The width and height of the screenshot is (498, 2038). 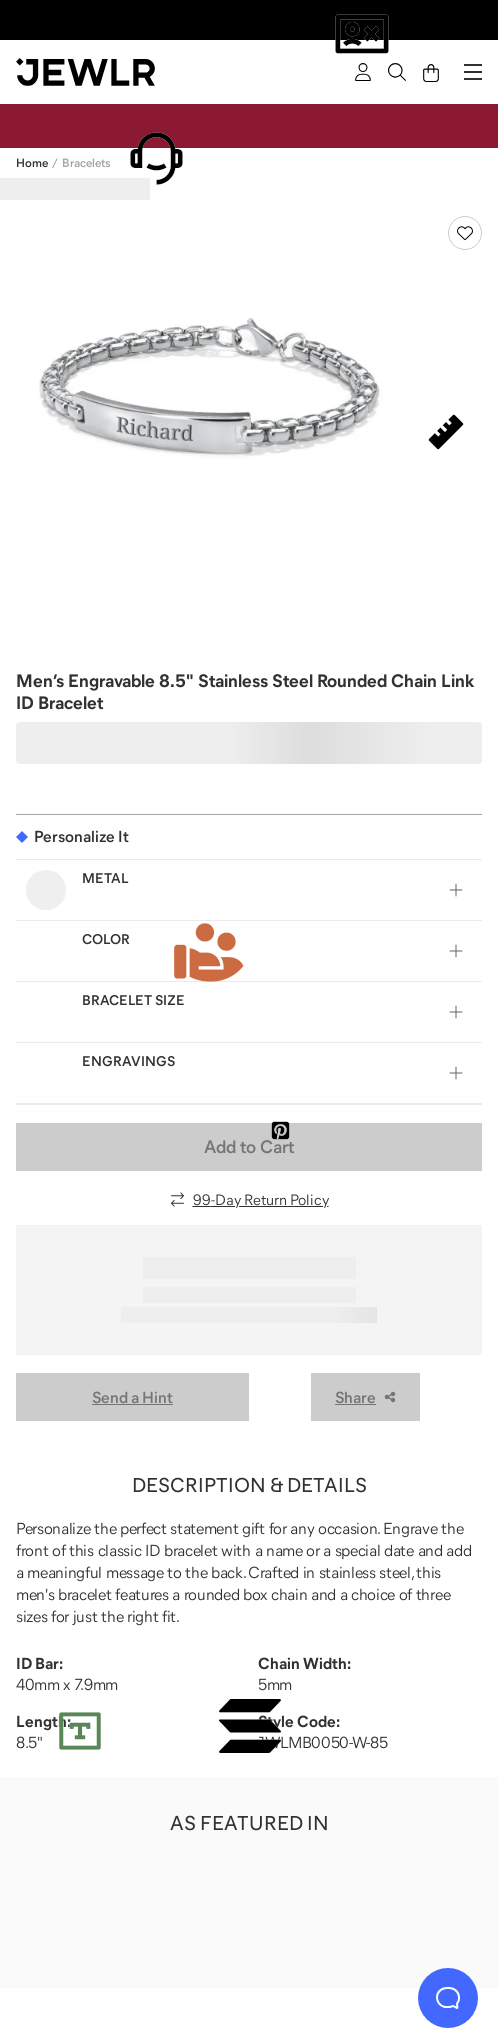 I want to click on expired pass or credential, so click(x=362, y=34).